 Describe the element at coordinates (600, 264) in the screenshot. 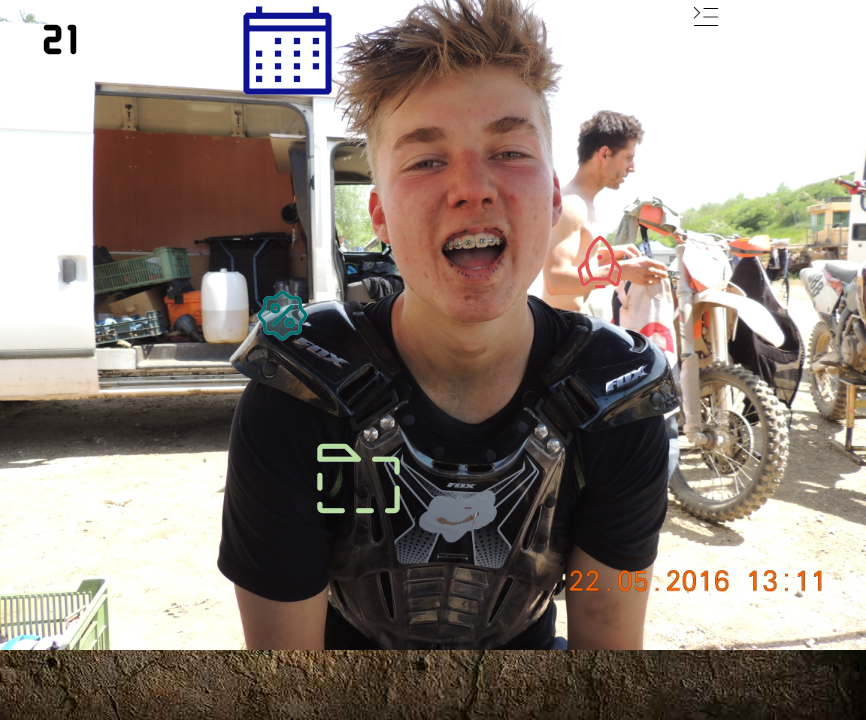

I see `launch or deploy an application` at that location.